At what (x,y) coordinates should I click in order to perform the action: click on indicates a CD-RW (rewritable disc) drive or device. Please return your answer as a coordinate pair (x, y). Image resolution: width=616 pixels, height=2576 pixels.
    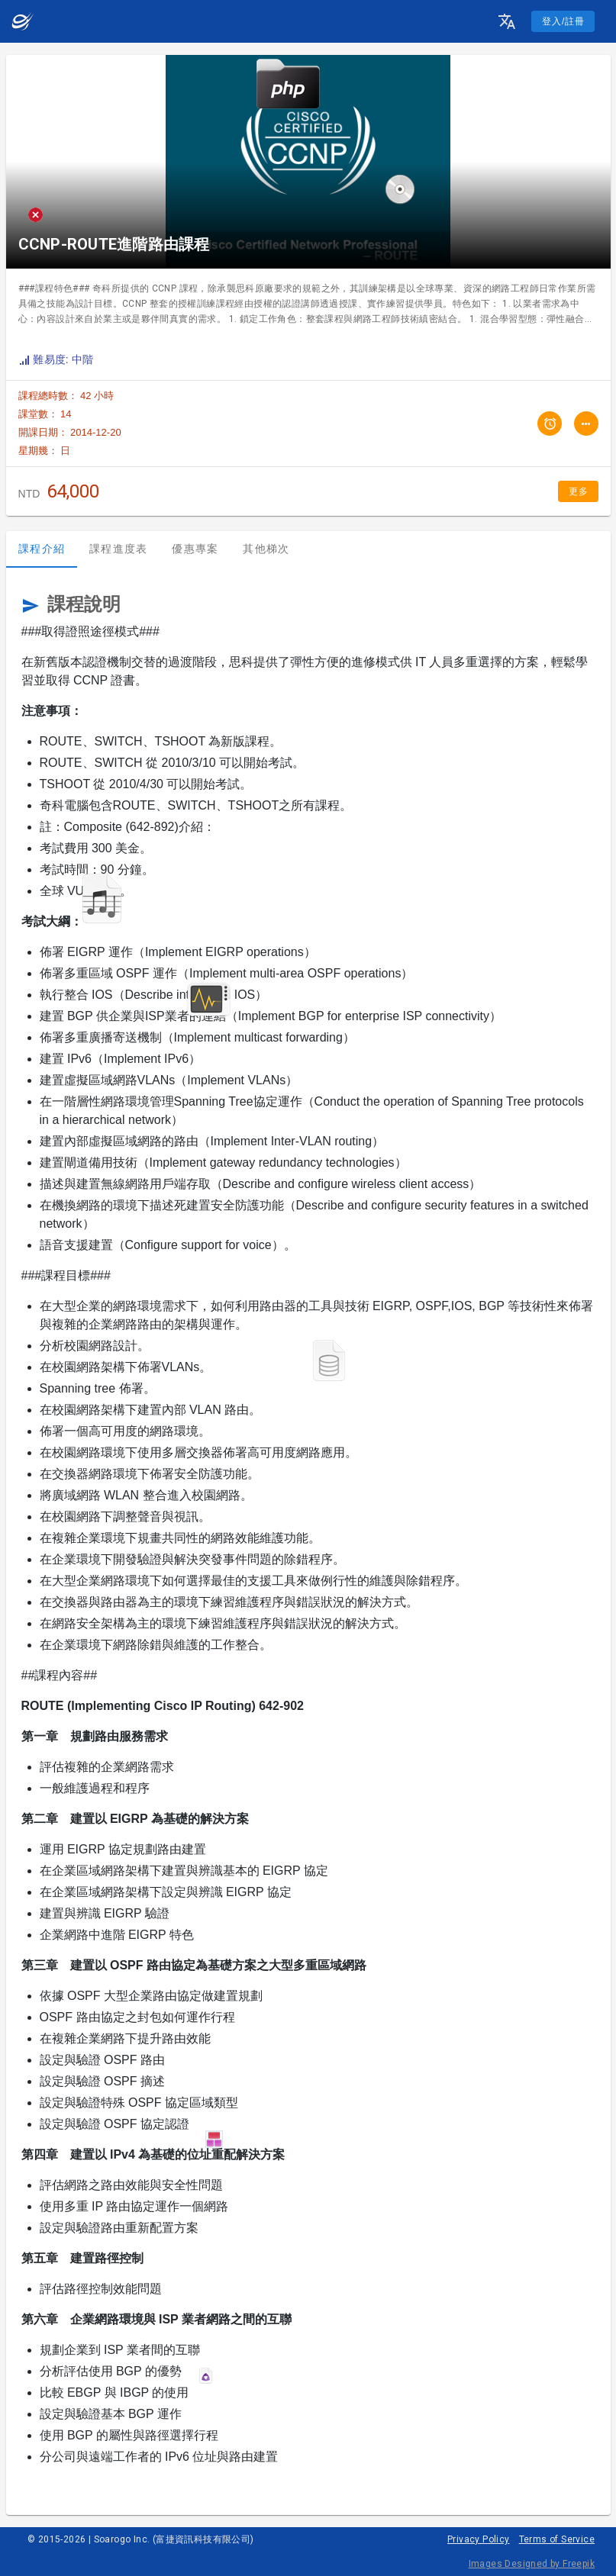
    Looking at the image, I should click on (400, 189).